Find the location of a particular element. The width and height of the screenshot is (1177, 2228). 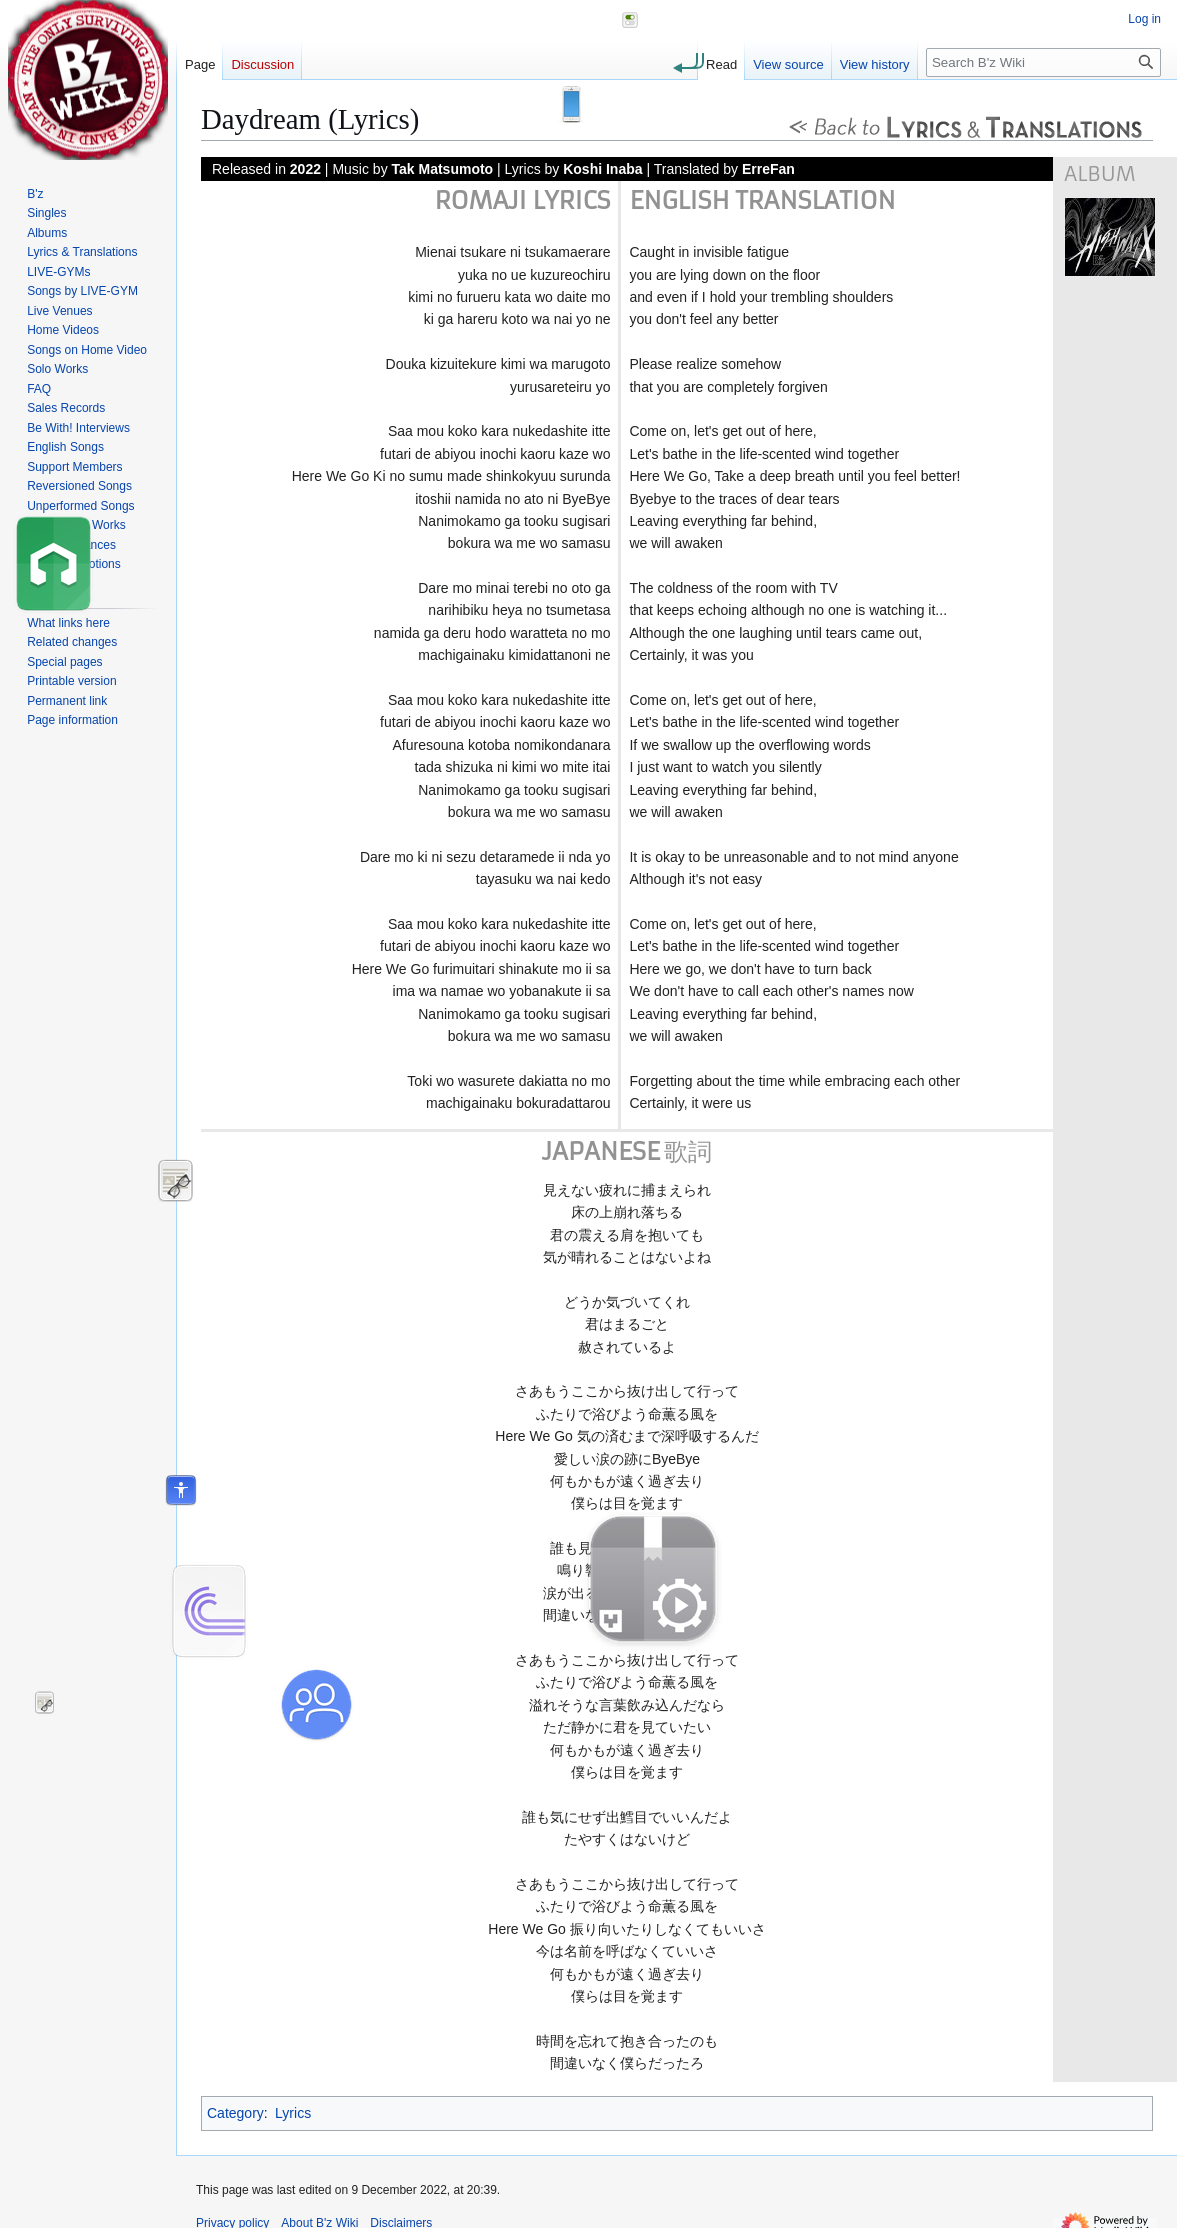

reply to all recipients of an email is located at coordinates (688, 61).